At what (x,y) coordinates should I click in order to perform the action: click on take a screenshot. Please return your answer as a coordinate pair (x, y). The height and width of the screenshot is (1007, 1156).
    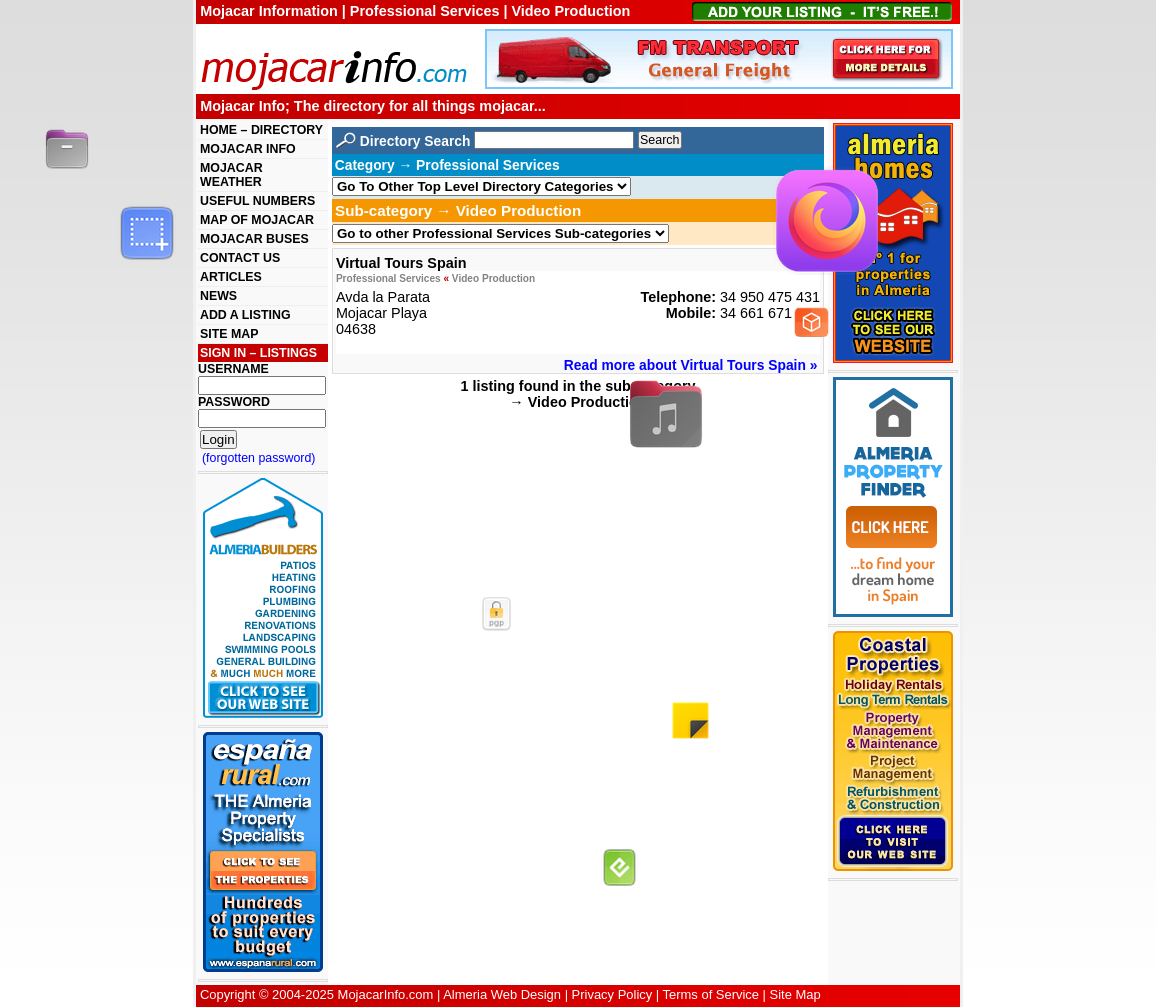
    Looking at the image, I should click on (147, 233).